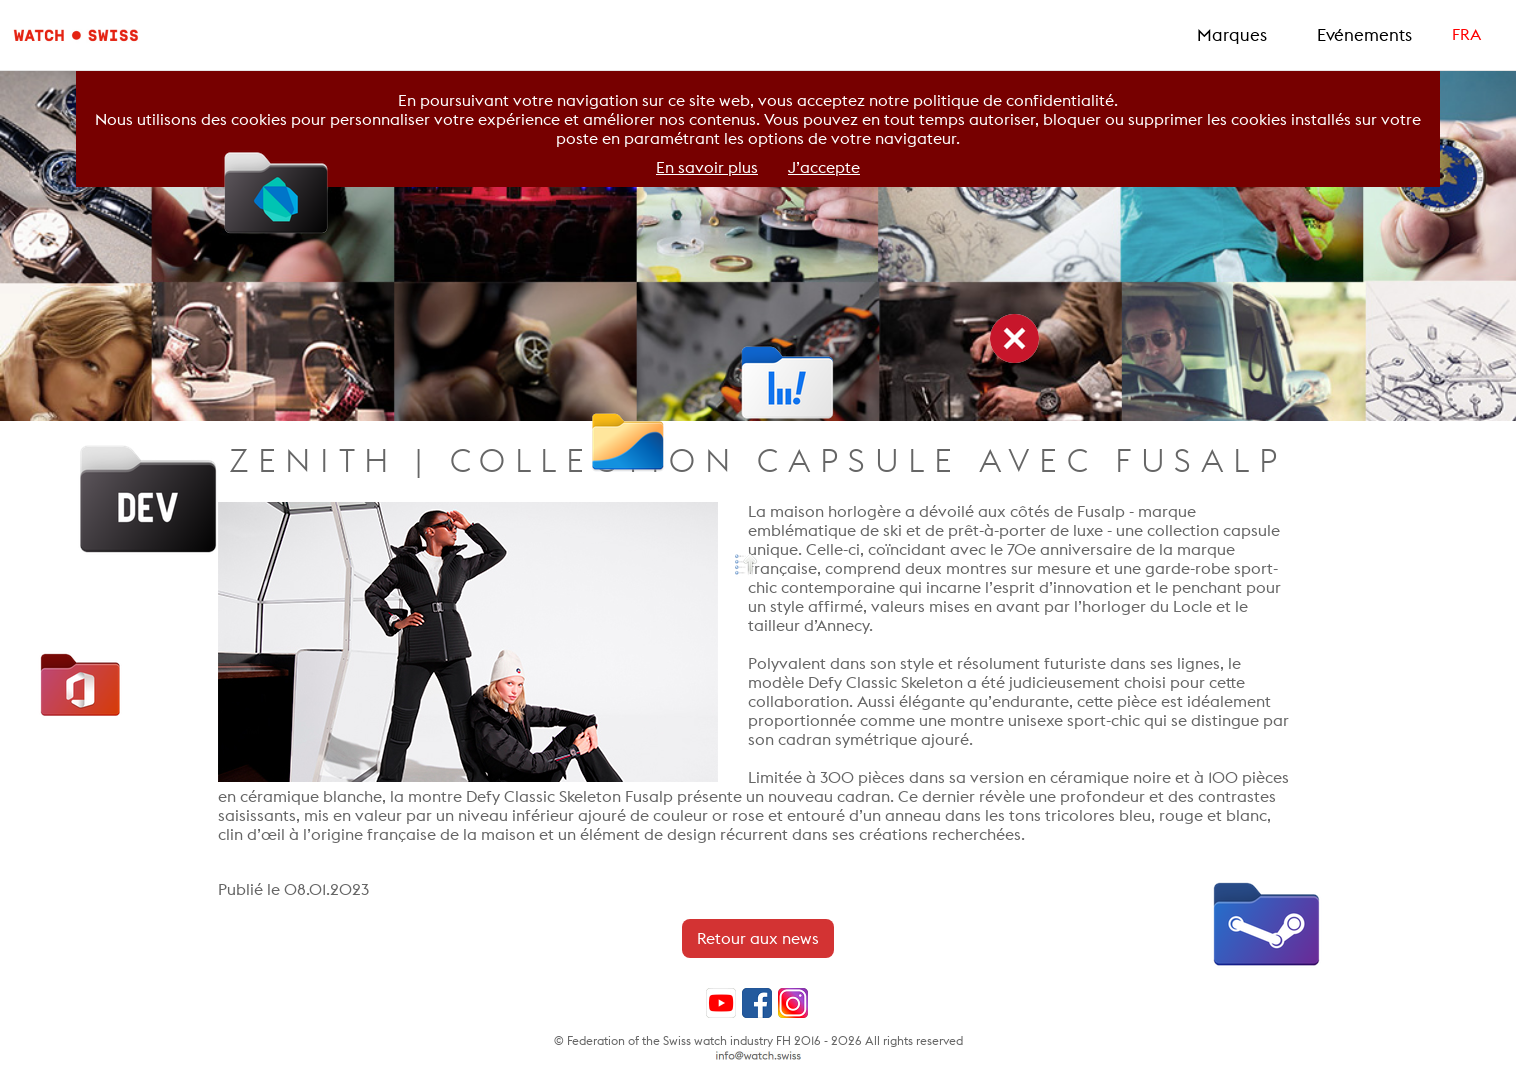 The height and width of the screenshot is (1075, 1516). Describe the element at coordinates (627, 443) in the screenshot. I see `open your files folder` at that location.